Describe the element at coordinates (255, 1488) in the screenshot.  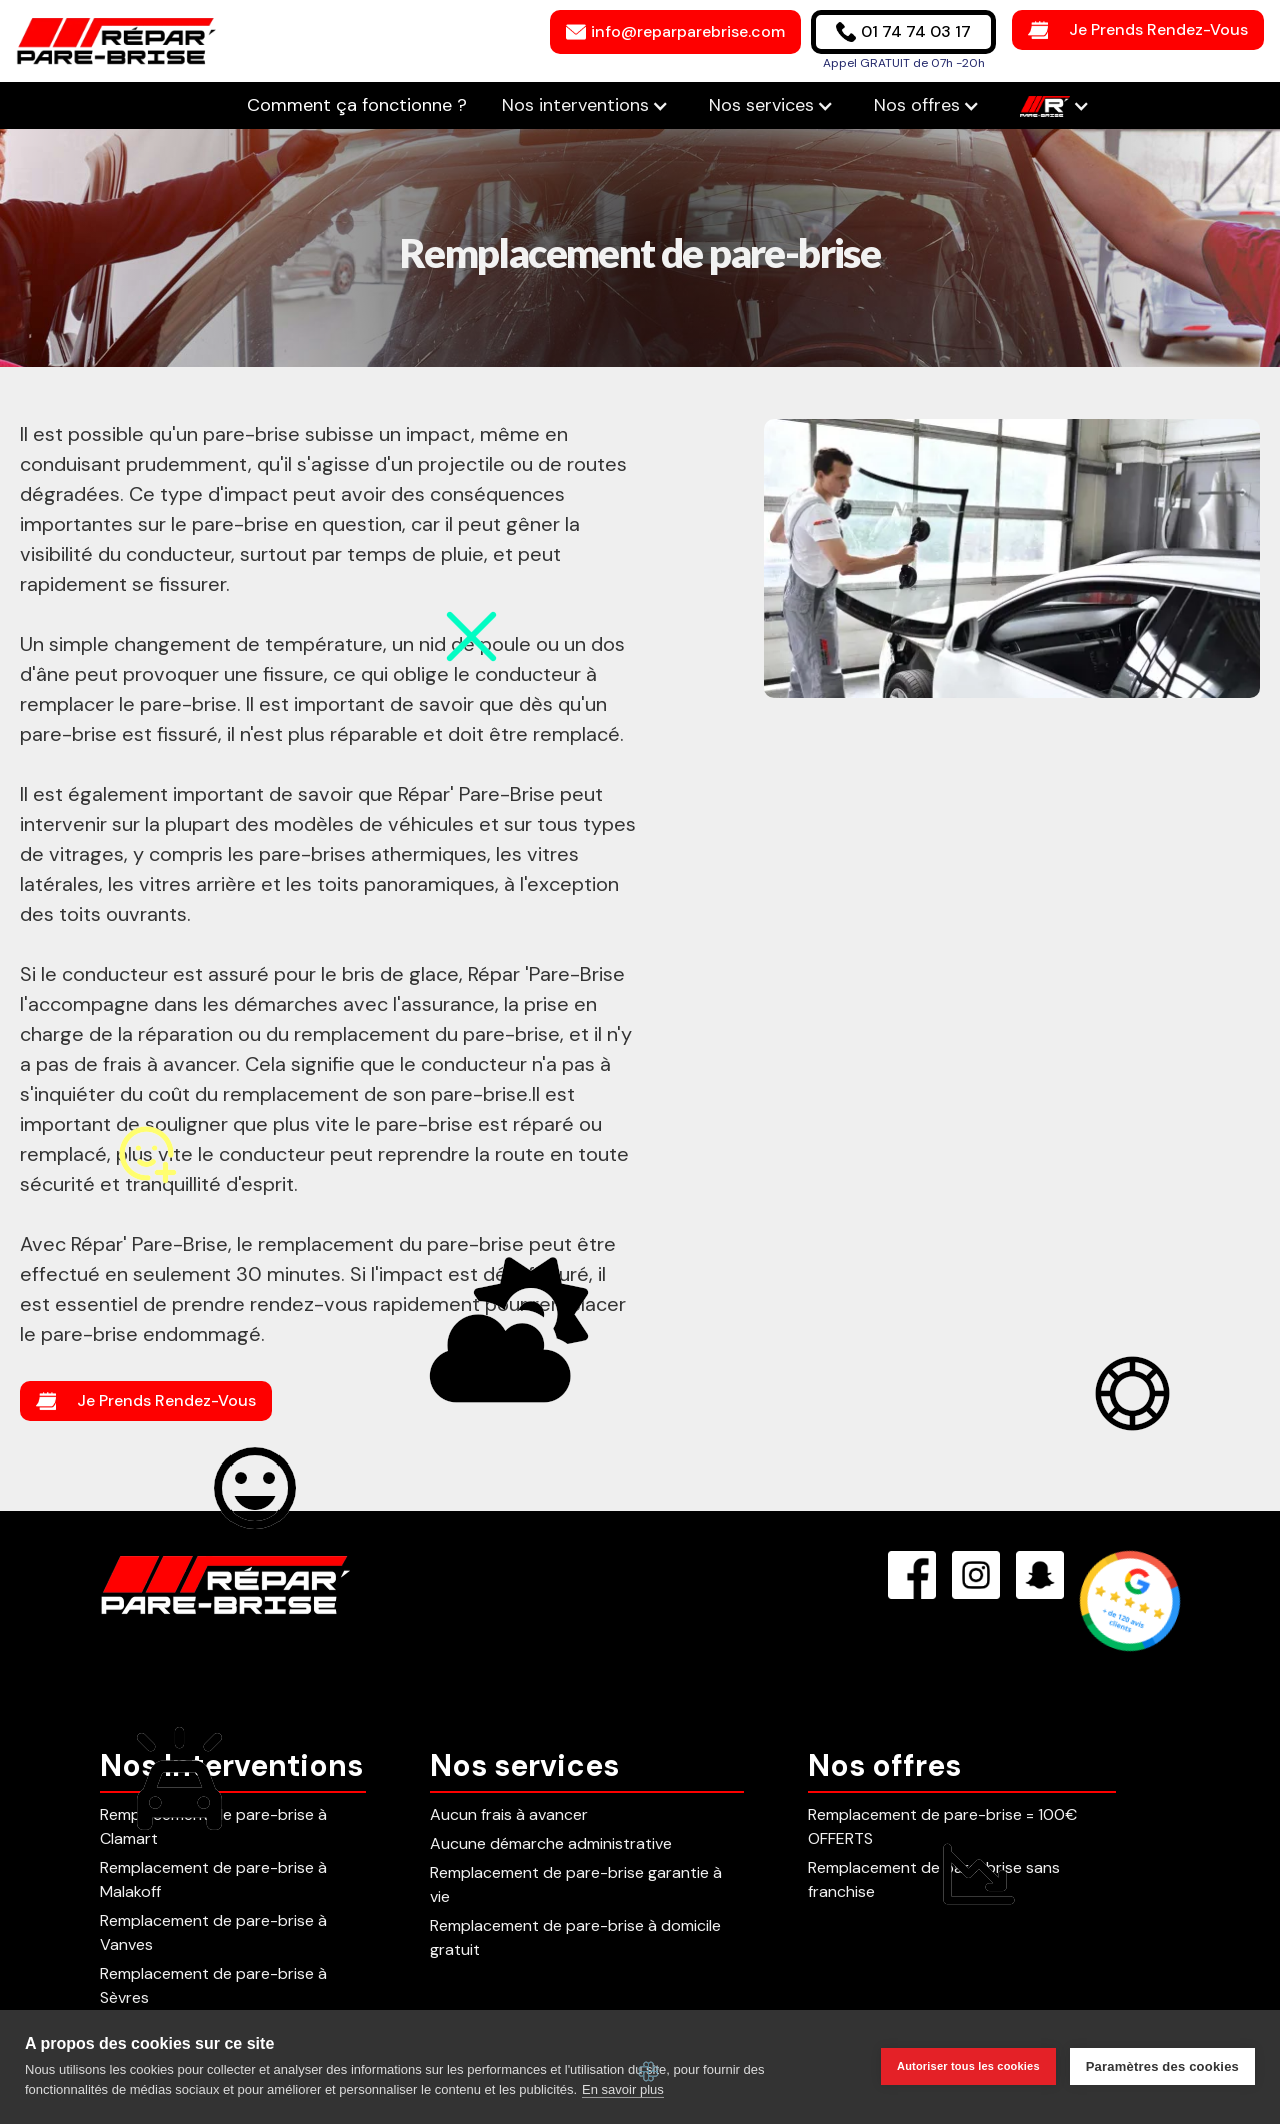
I see `tag people in a photo` at that location.